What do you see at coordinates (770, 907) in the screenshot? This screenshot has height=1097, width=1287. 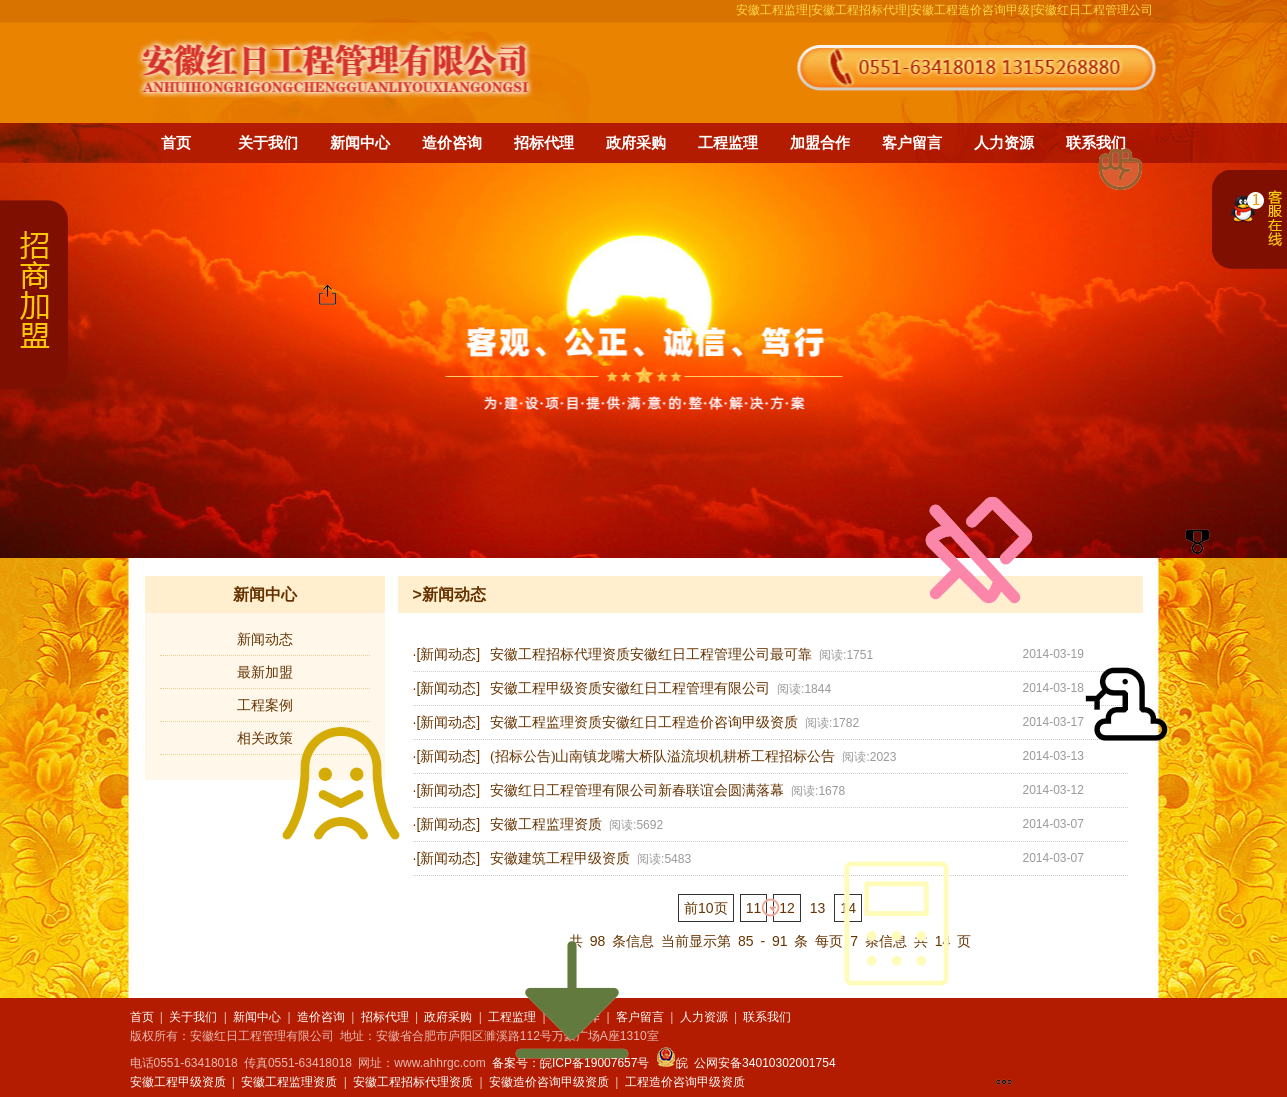 I see `indicates afternoon time or PM hours` at bounding box center [770, 907].